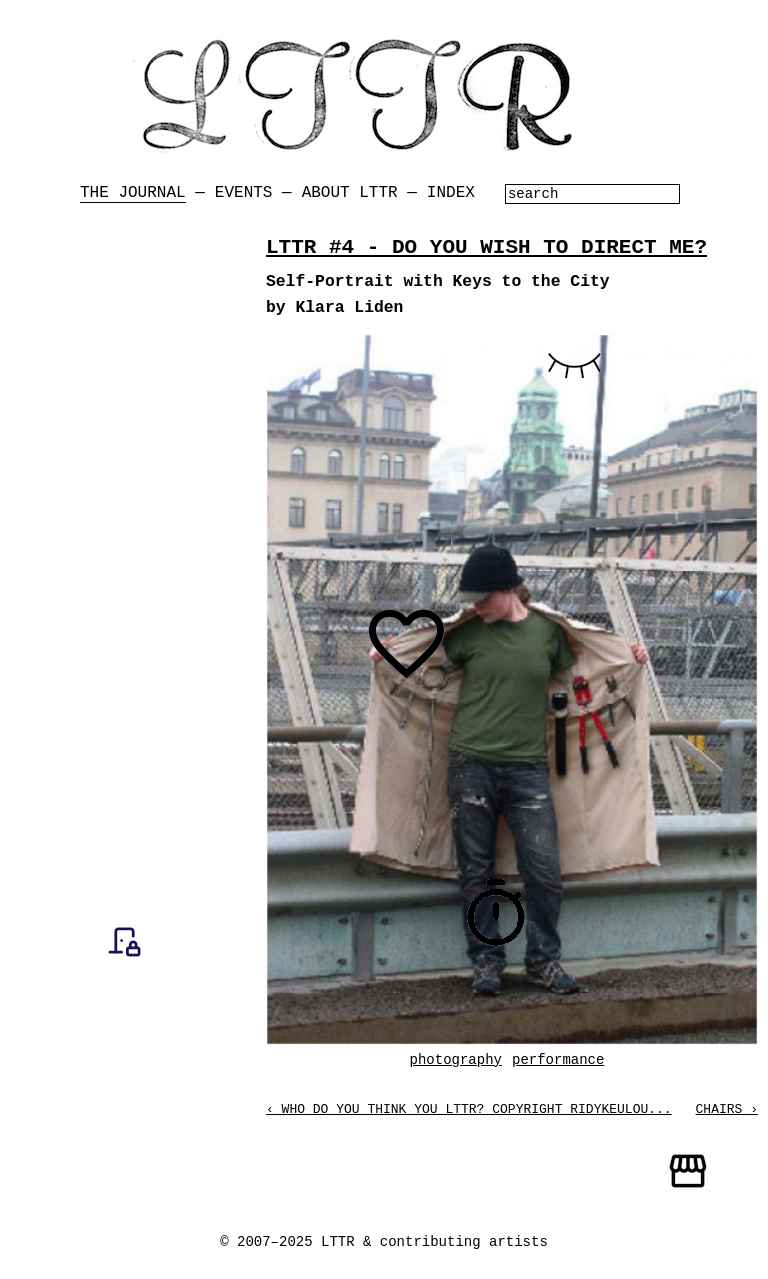 This screenshot has height=1279, width=768. Describe the element at coordinates (496, 914) in the screenshot. I see `set a countdown timer` at that location.